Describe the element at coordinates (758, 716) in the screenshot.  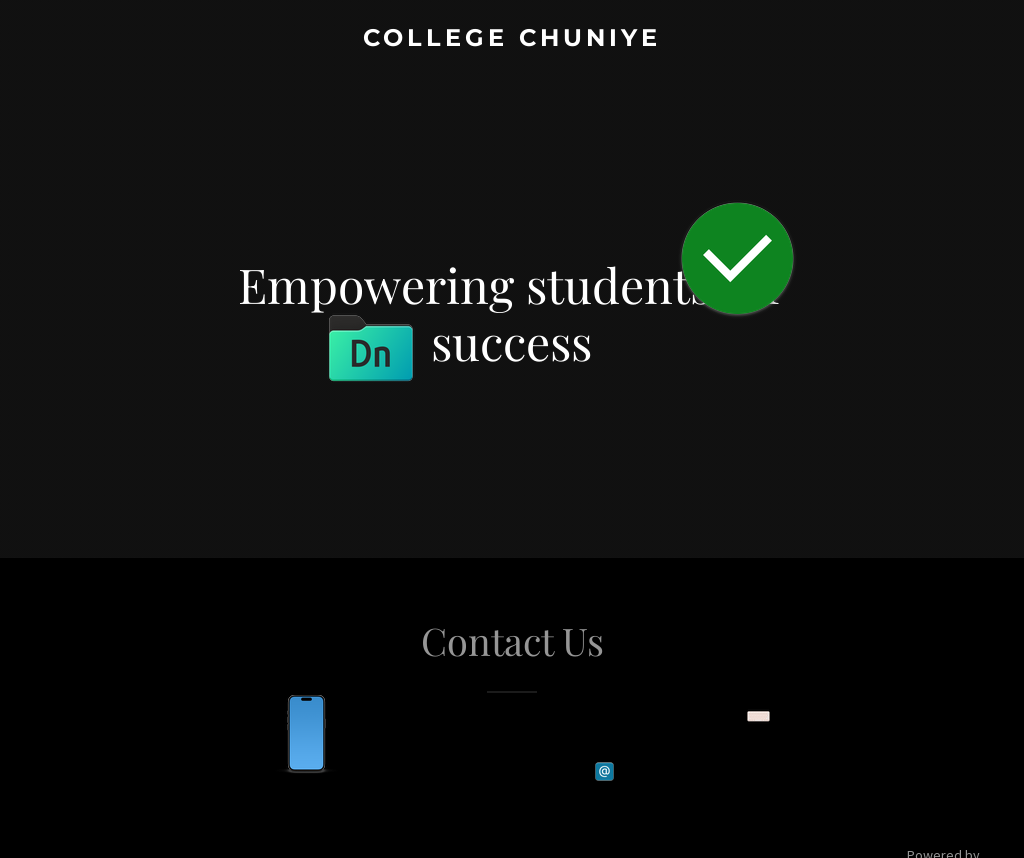
I see `bluetooth keyboard connected` at that location.